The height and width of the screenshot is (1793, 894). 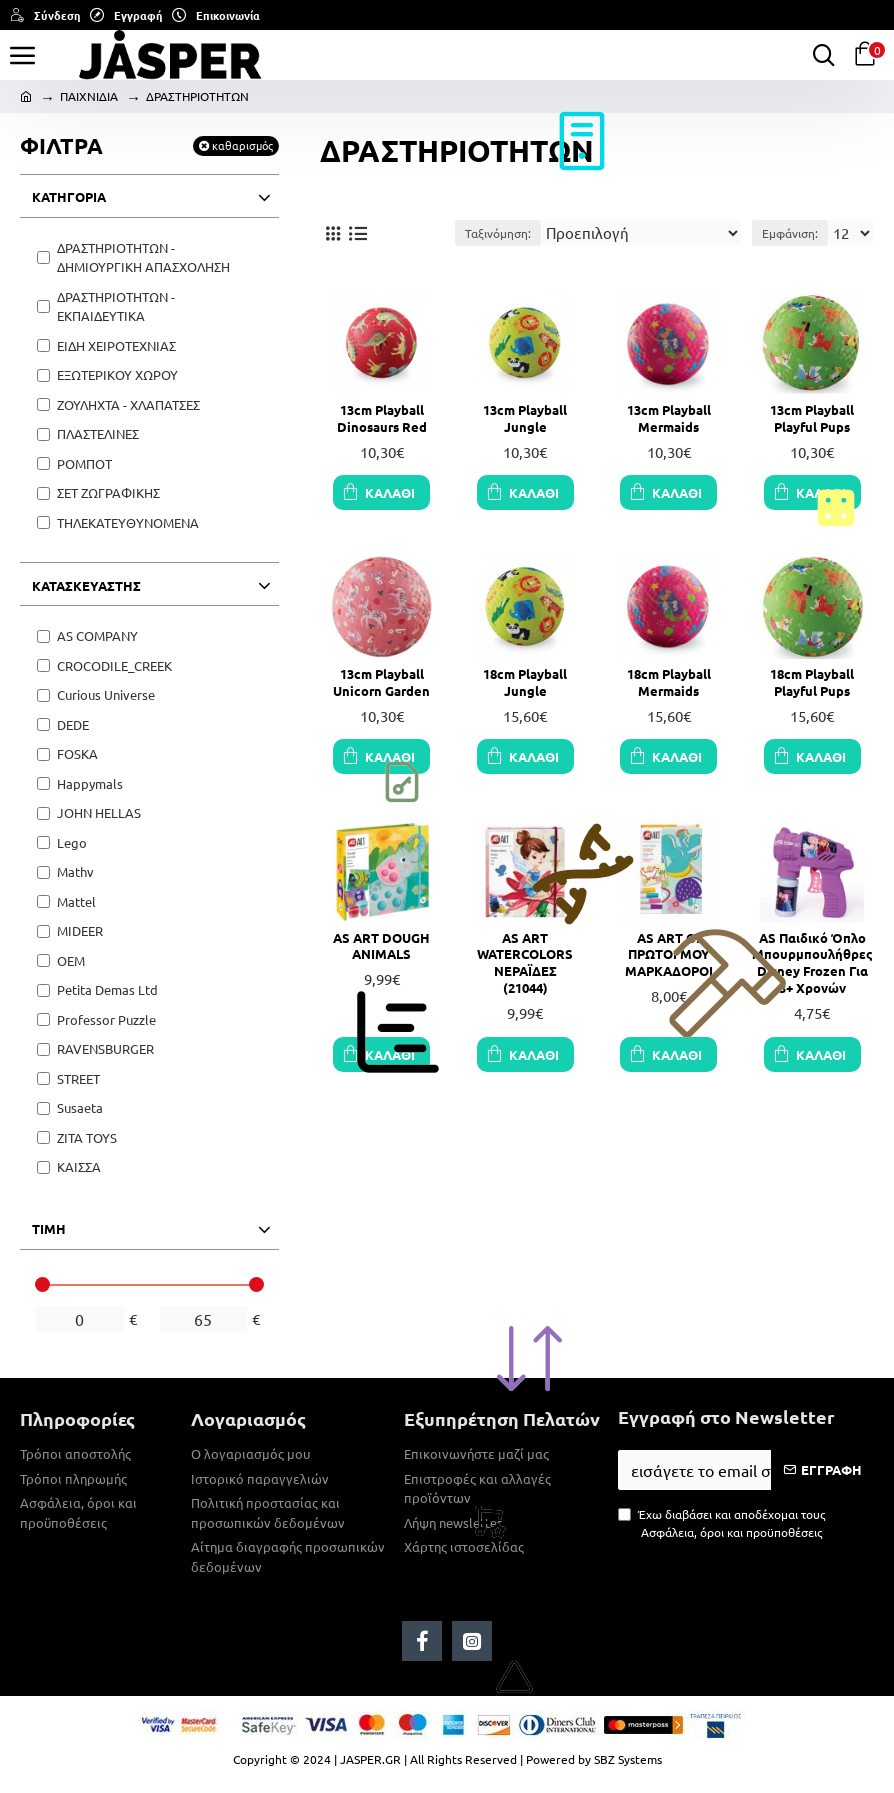 What do you see at coordinates (514, 1677) in the screenshot?
I see `indicates a warning or caution state` at bounding box center [514, 1677].